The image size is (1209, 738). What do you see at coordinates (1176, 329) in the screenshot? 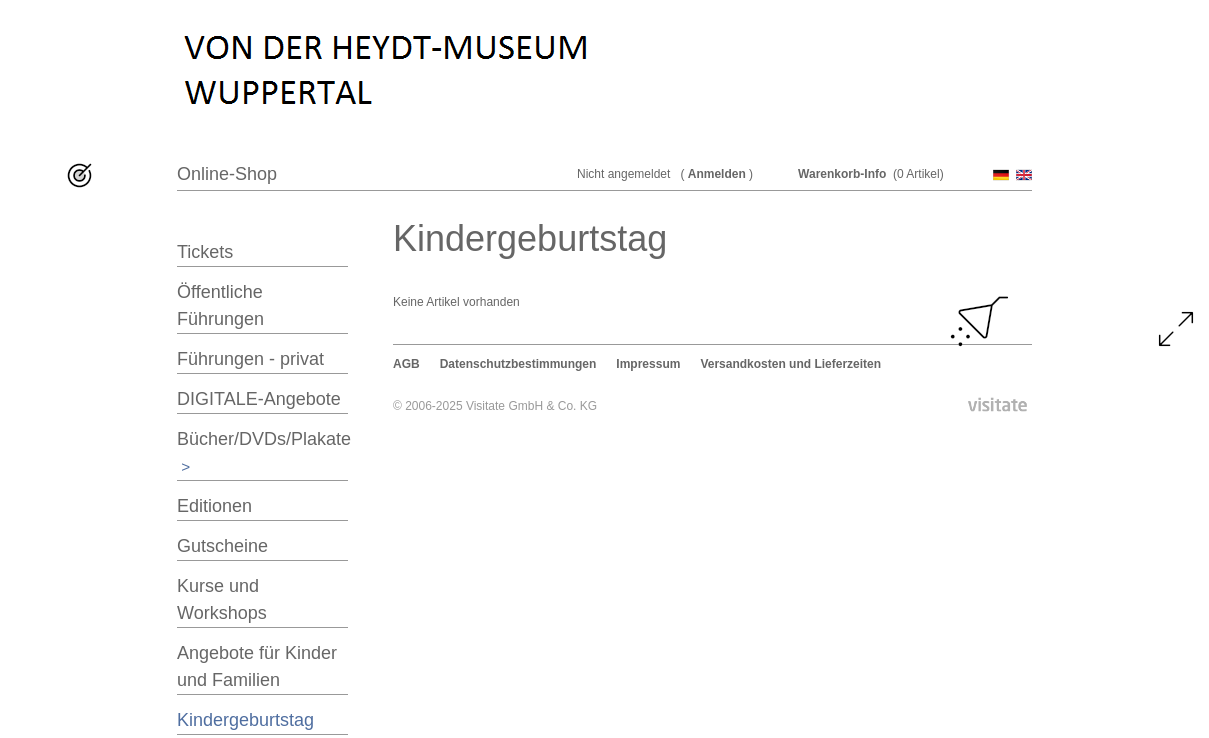
I see `expand to full screen` at bounding box center [1176, 329].